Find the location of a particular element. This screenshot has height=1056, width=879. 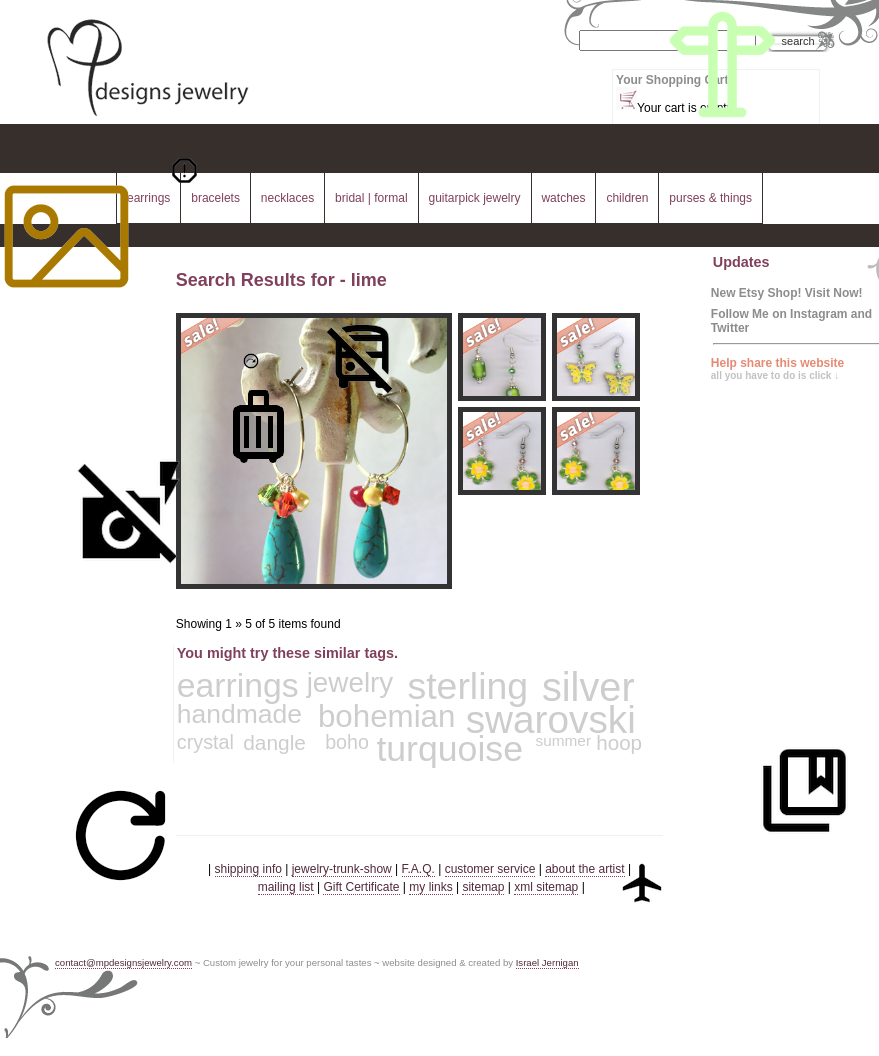

manage travel or luggage details is located at coordinates (258, 426).